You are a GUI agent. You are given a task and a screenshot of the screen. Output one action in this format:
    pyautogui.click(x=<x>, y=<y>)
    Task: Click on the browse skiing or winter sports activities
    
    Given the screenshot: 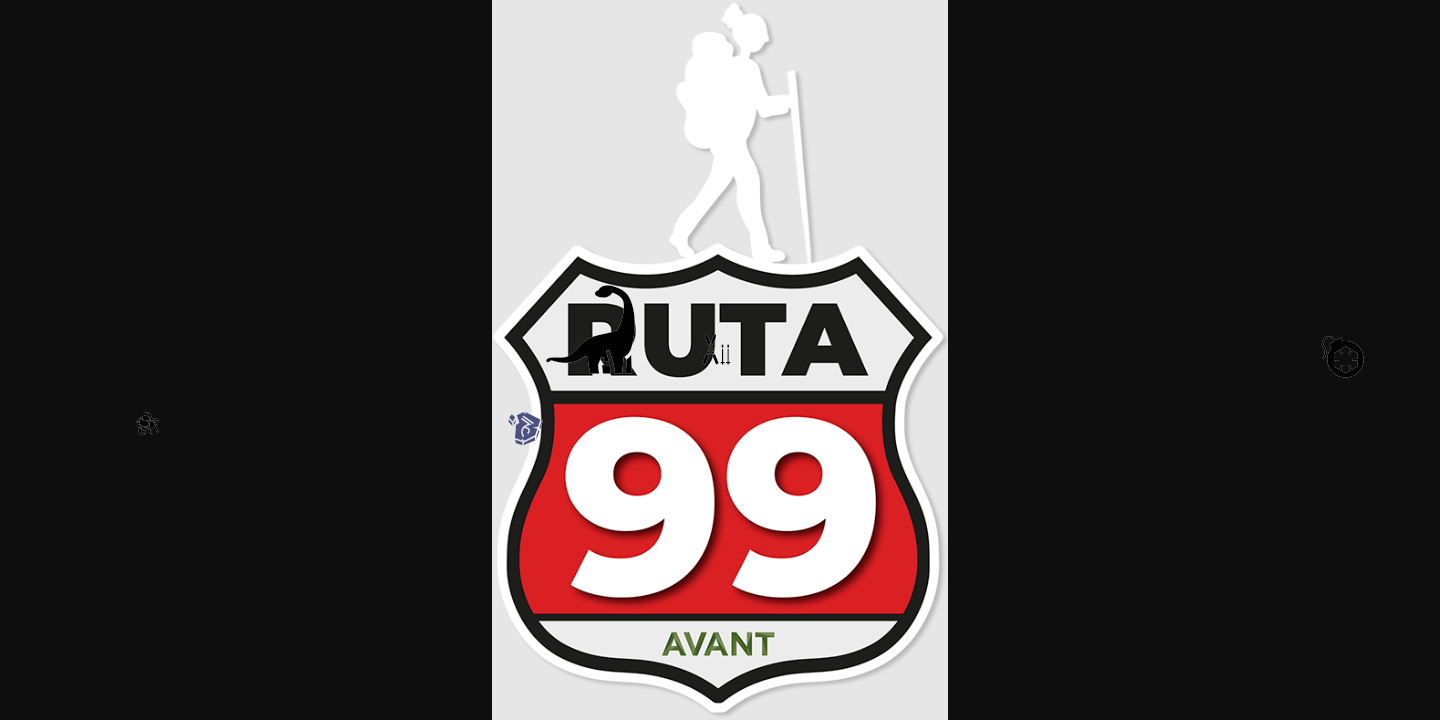 What is the action you would take?
    pyautogui.click(x=715, y=349)
    